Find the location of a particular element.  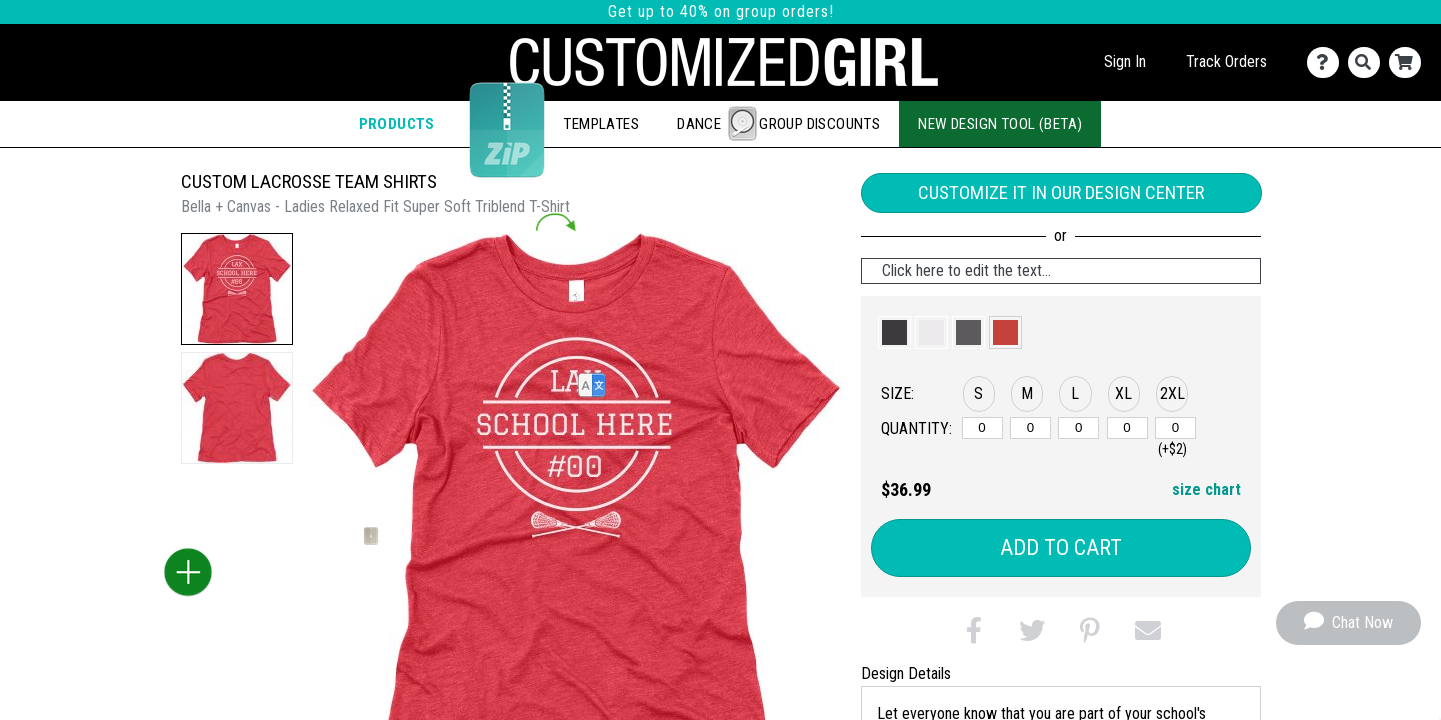

a compressed zip file is located at coordinates (507, 130).